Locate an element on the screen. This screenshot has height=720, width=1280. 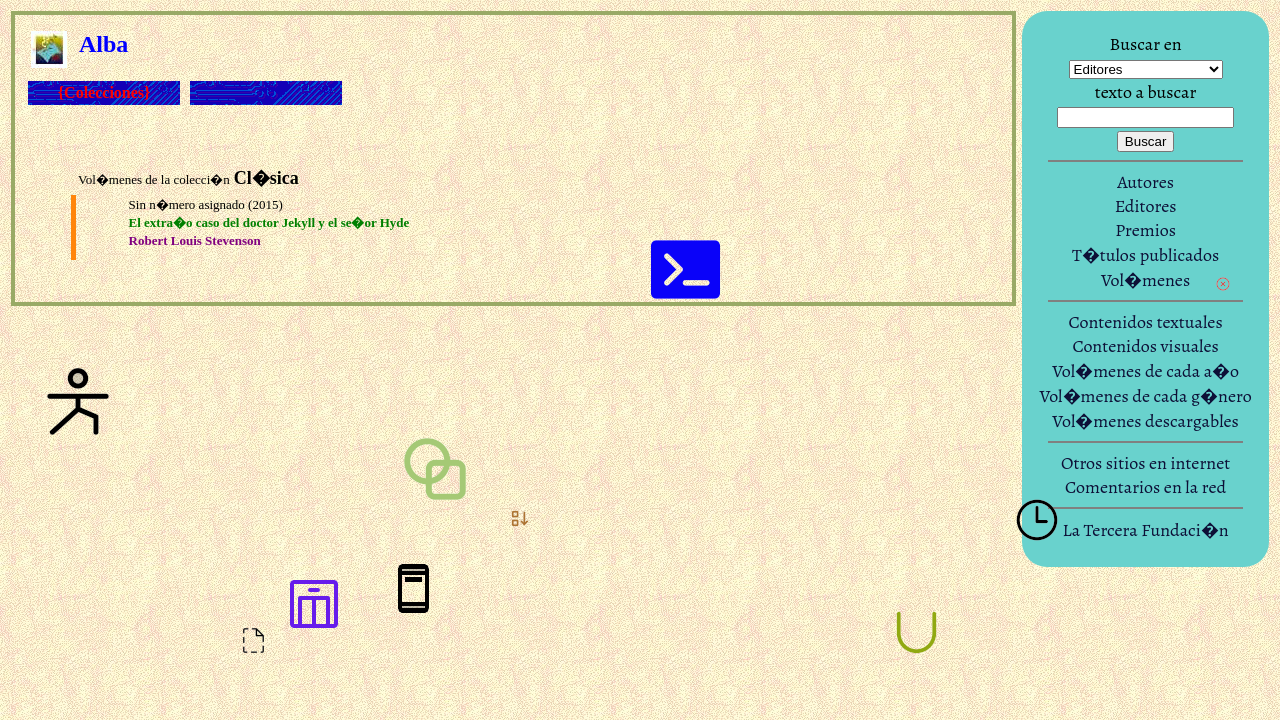
indicates elevator access nearby is located at coordinates (314, 604).